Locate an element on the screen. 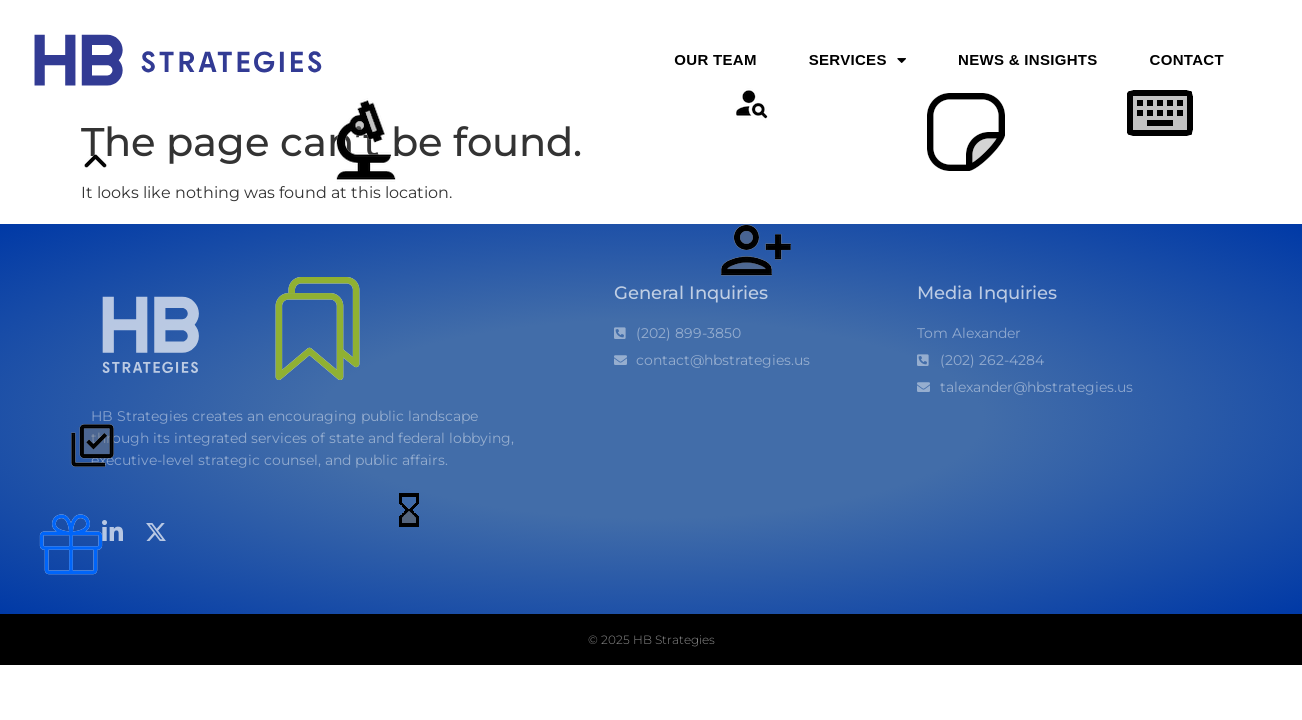  collapse an expanded section is located at coordinates (95, 161).